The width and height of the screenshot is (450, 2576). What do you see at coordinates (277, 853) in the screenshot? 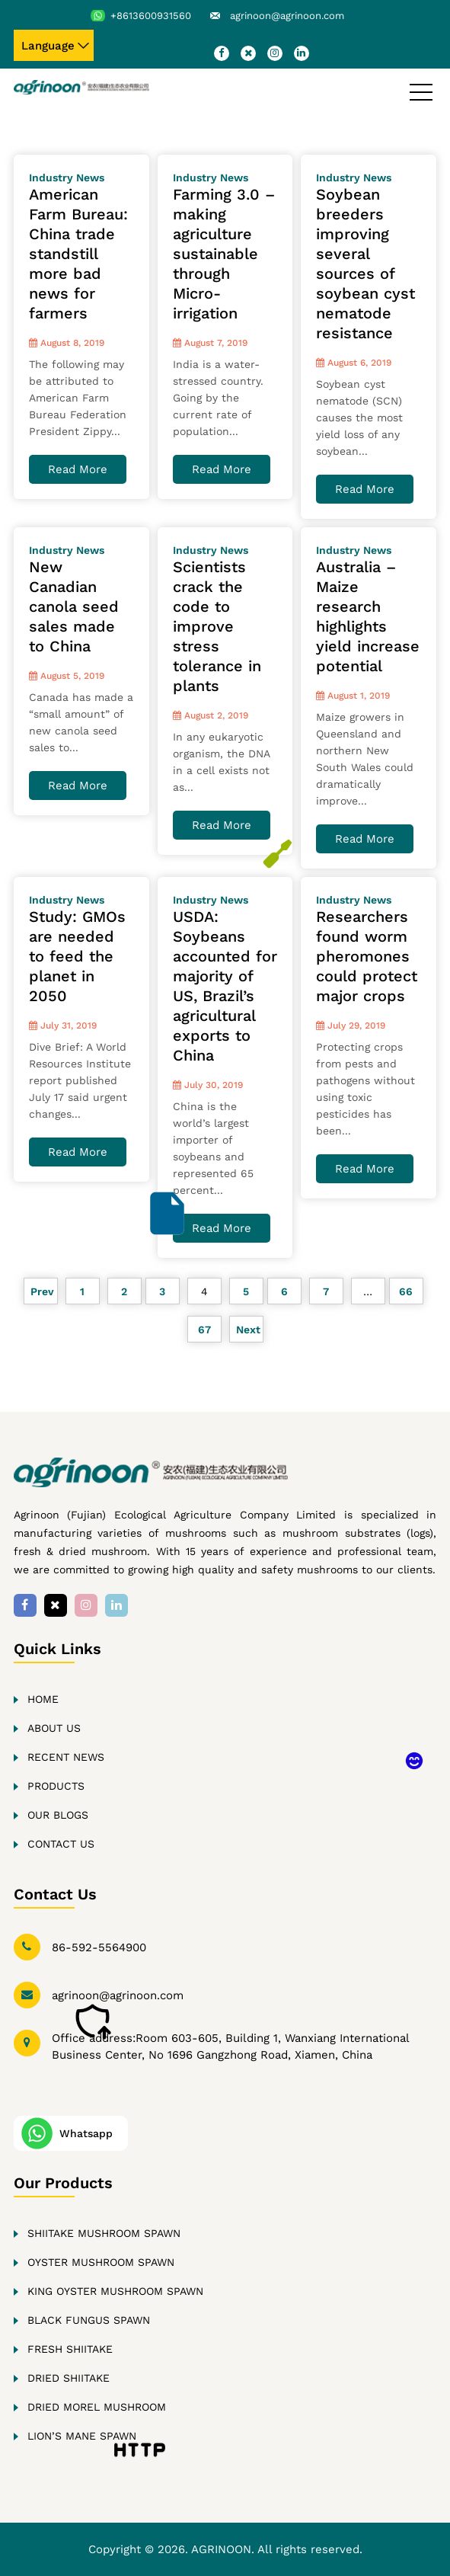
I see `access settings or configuration options` at bounding box center [277, 853].